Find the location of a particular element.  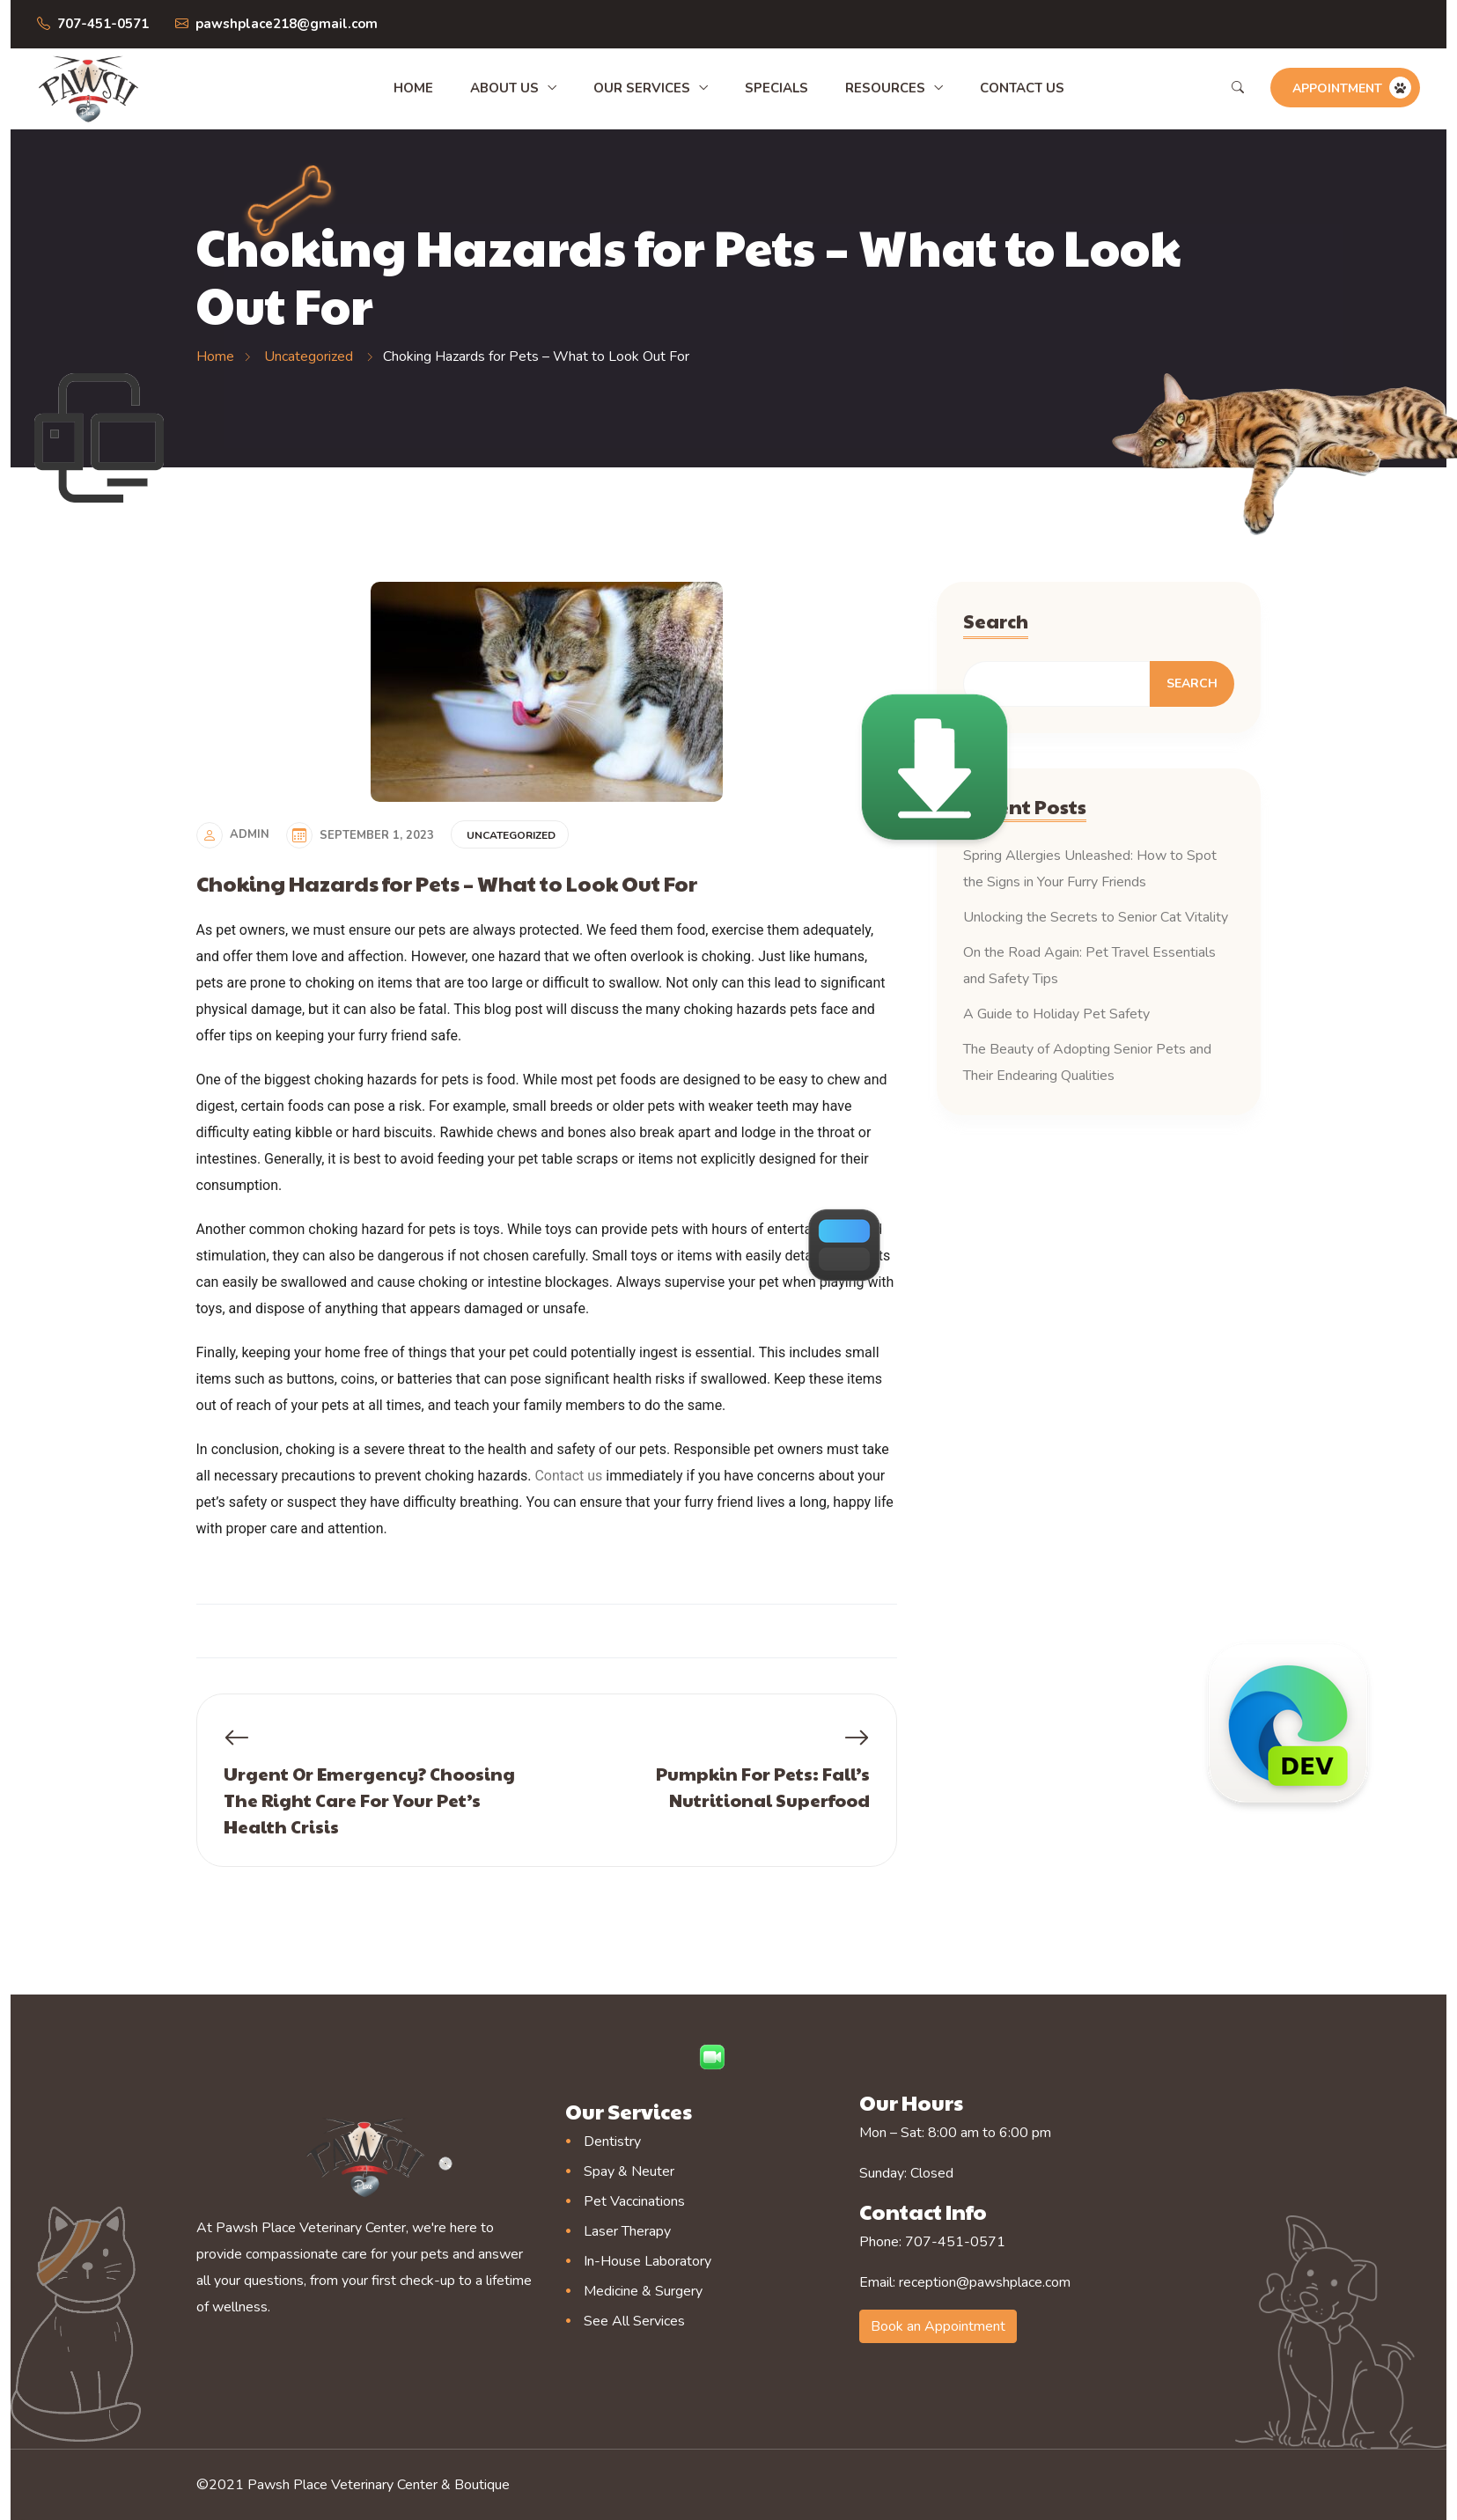

open microsoft edge dev browser is located at coordinates (1288, 1723).